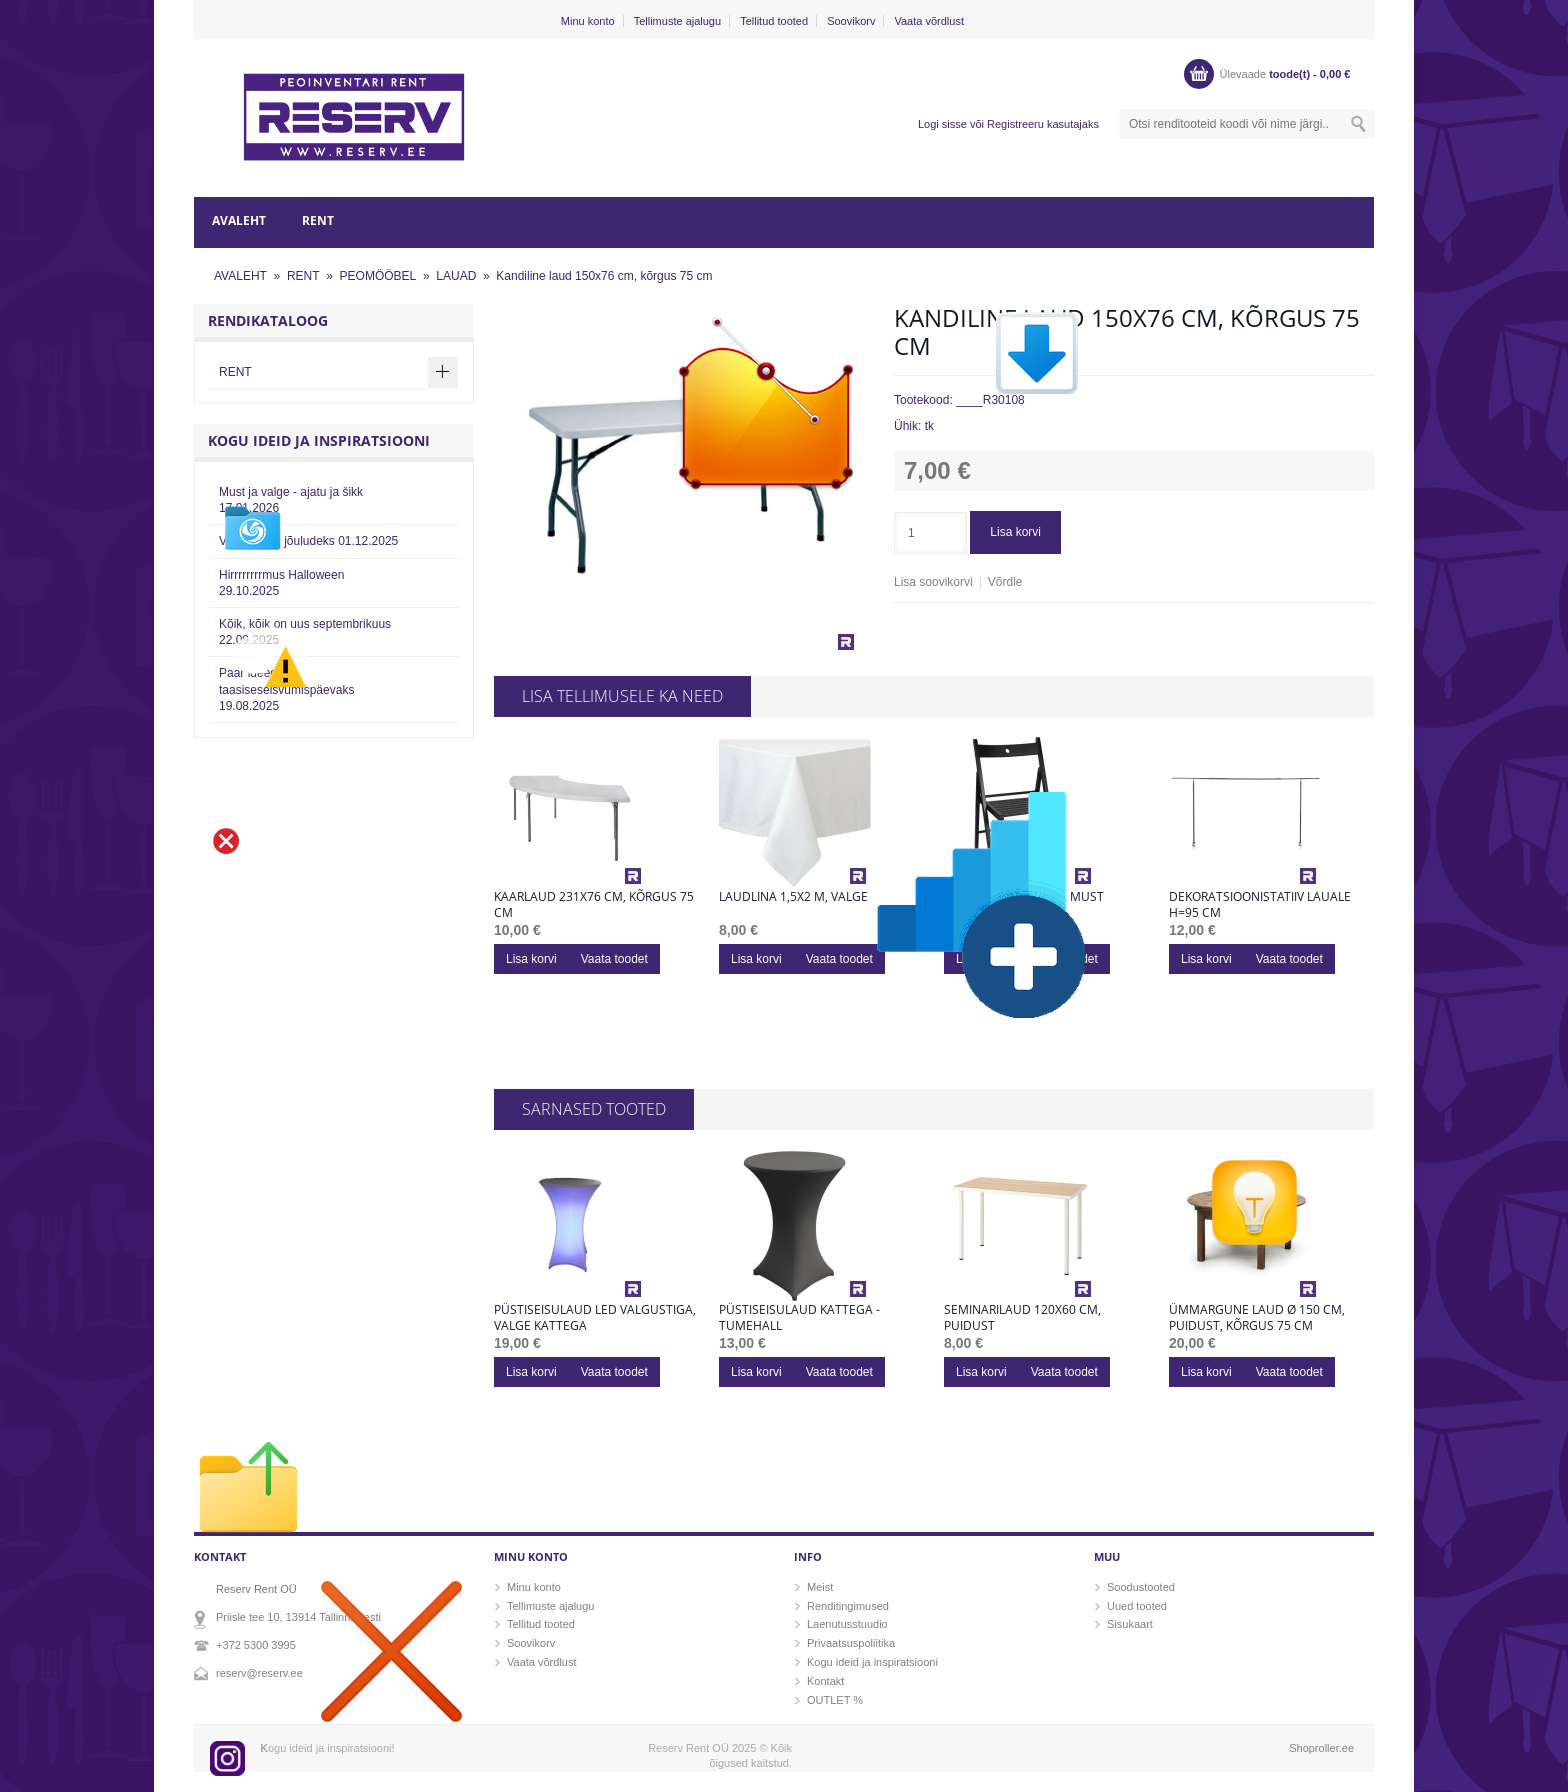 The height and width of the screenshot is (1792, 1568). Describe the element at coordinates (269, 650) in the screenshot. I see `onedrive sync warning or issue detected` at that location.